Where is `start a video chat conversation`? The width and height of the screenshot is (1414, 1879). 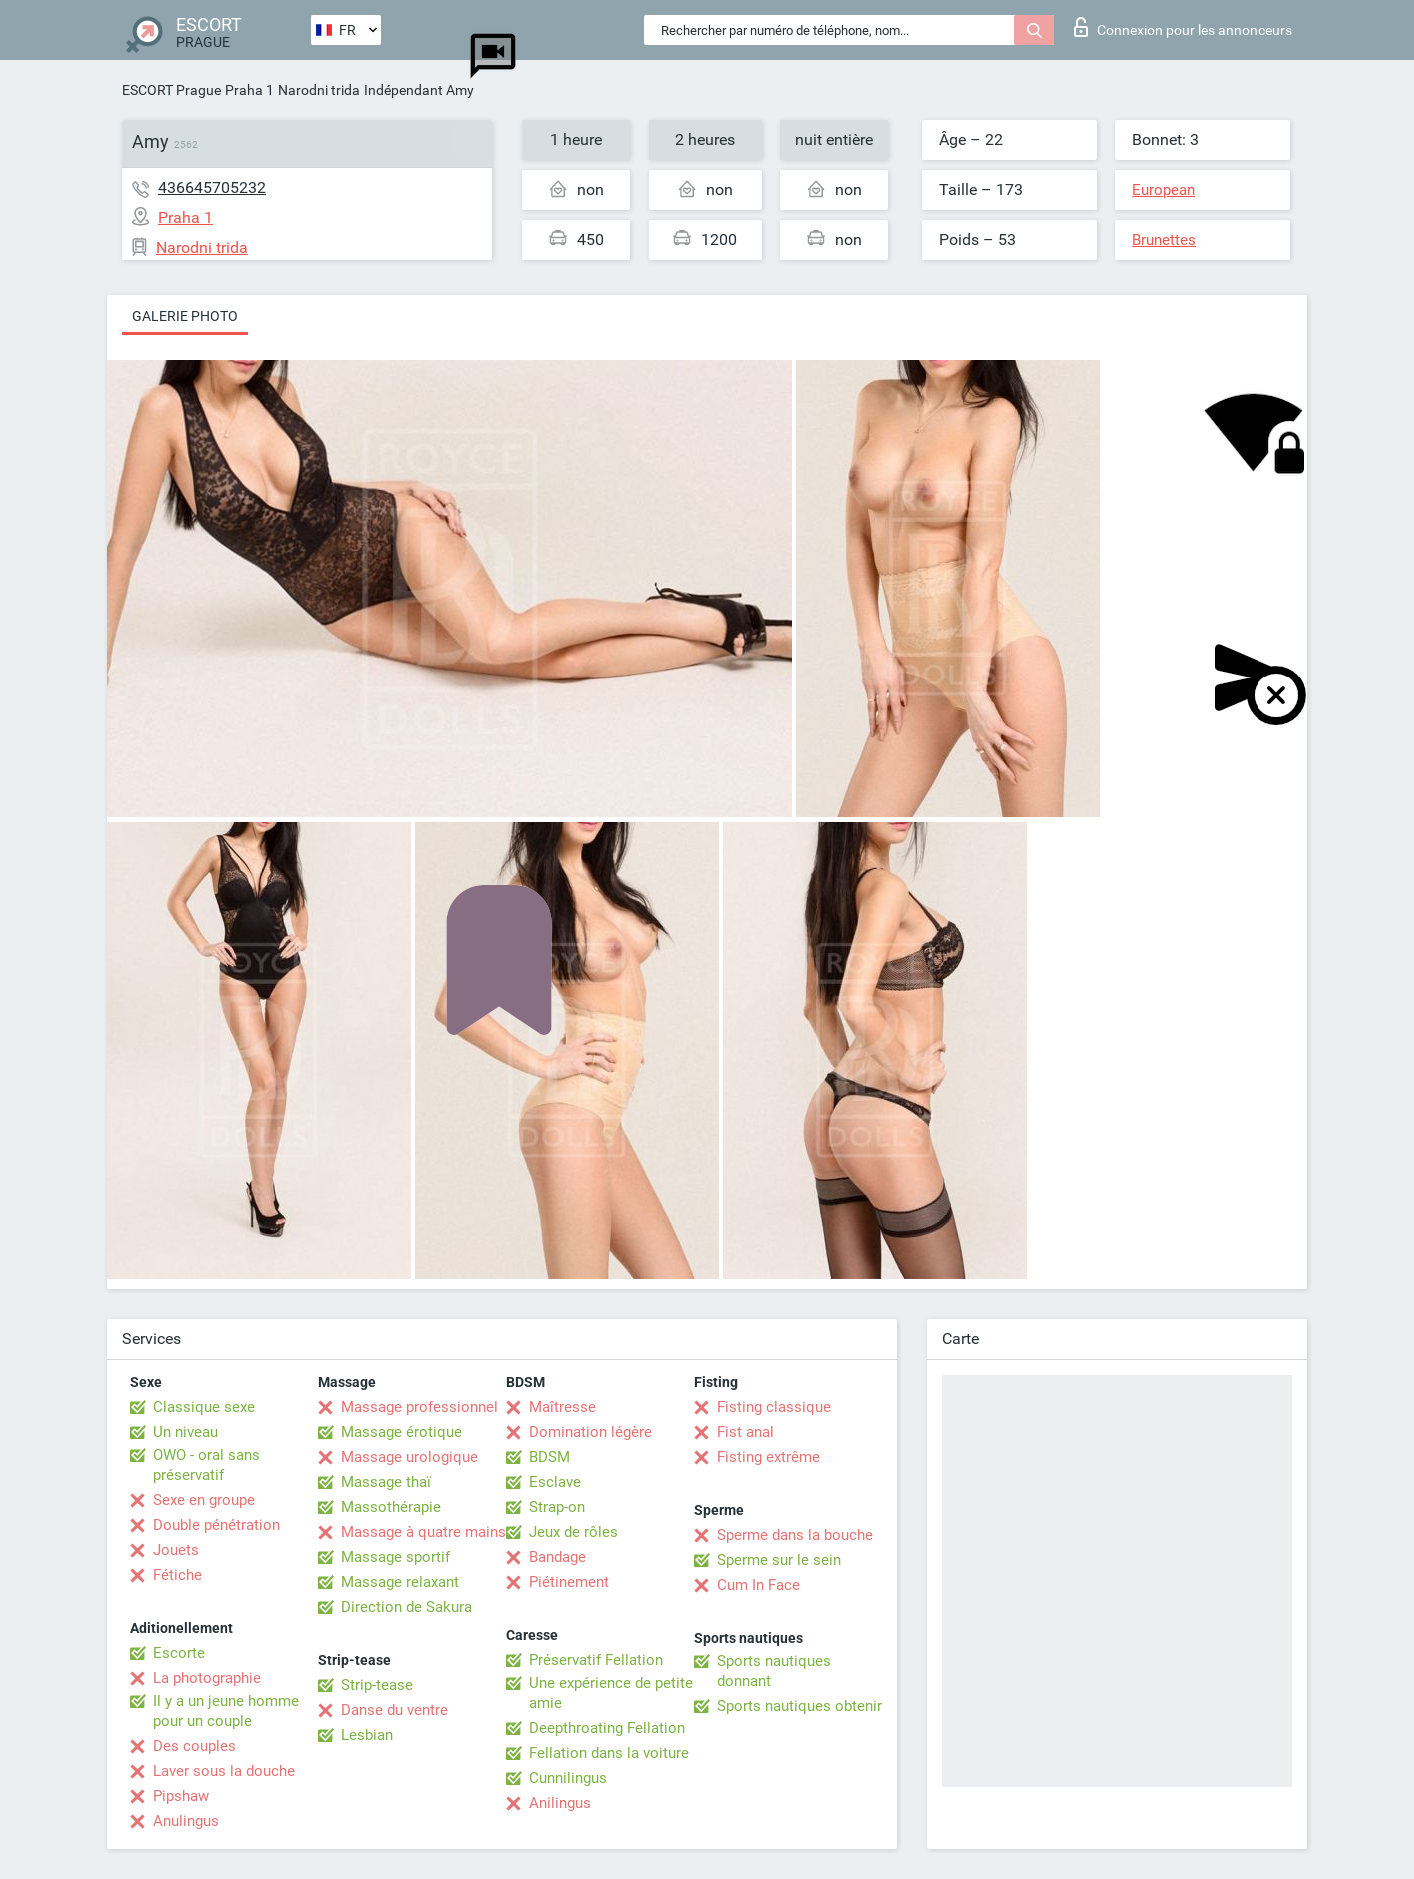 start a video chat conversation is located at coordinates (493, 56).